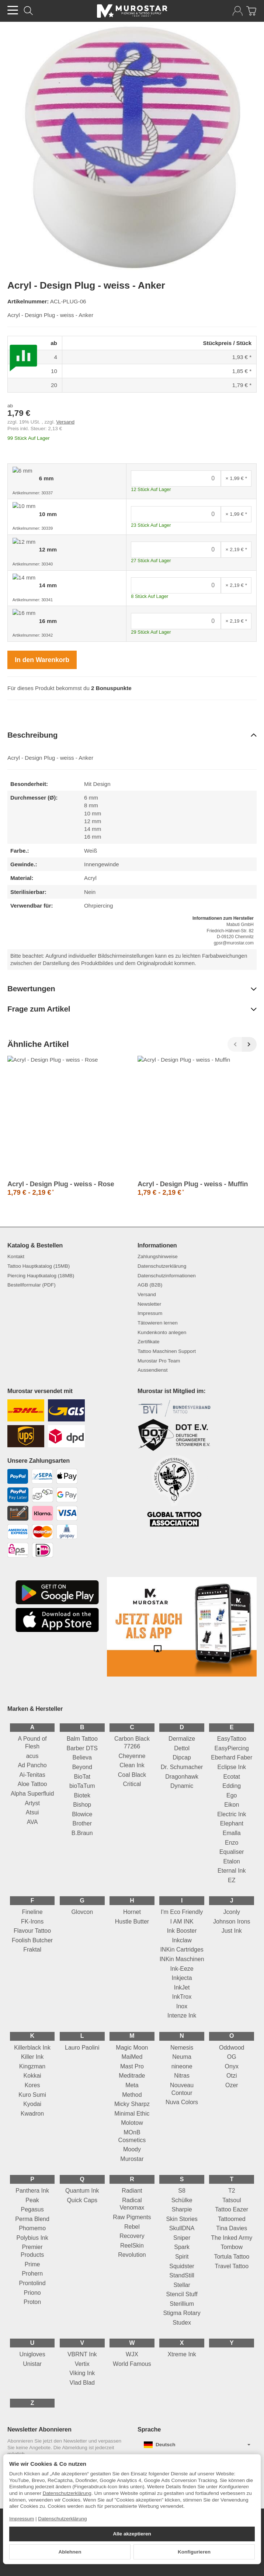  I want to click on stream content to an airplay-enabled device, so click(157, 1649).